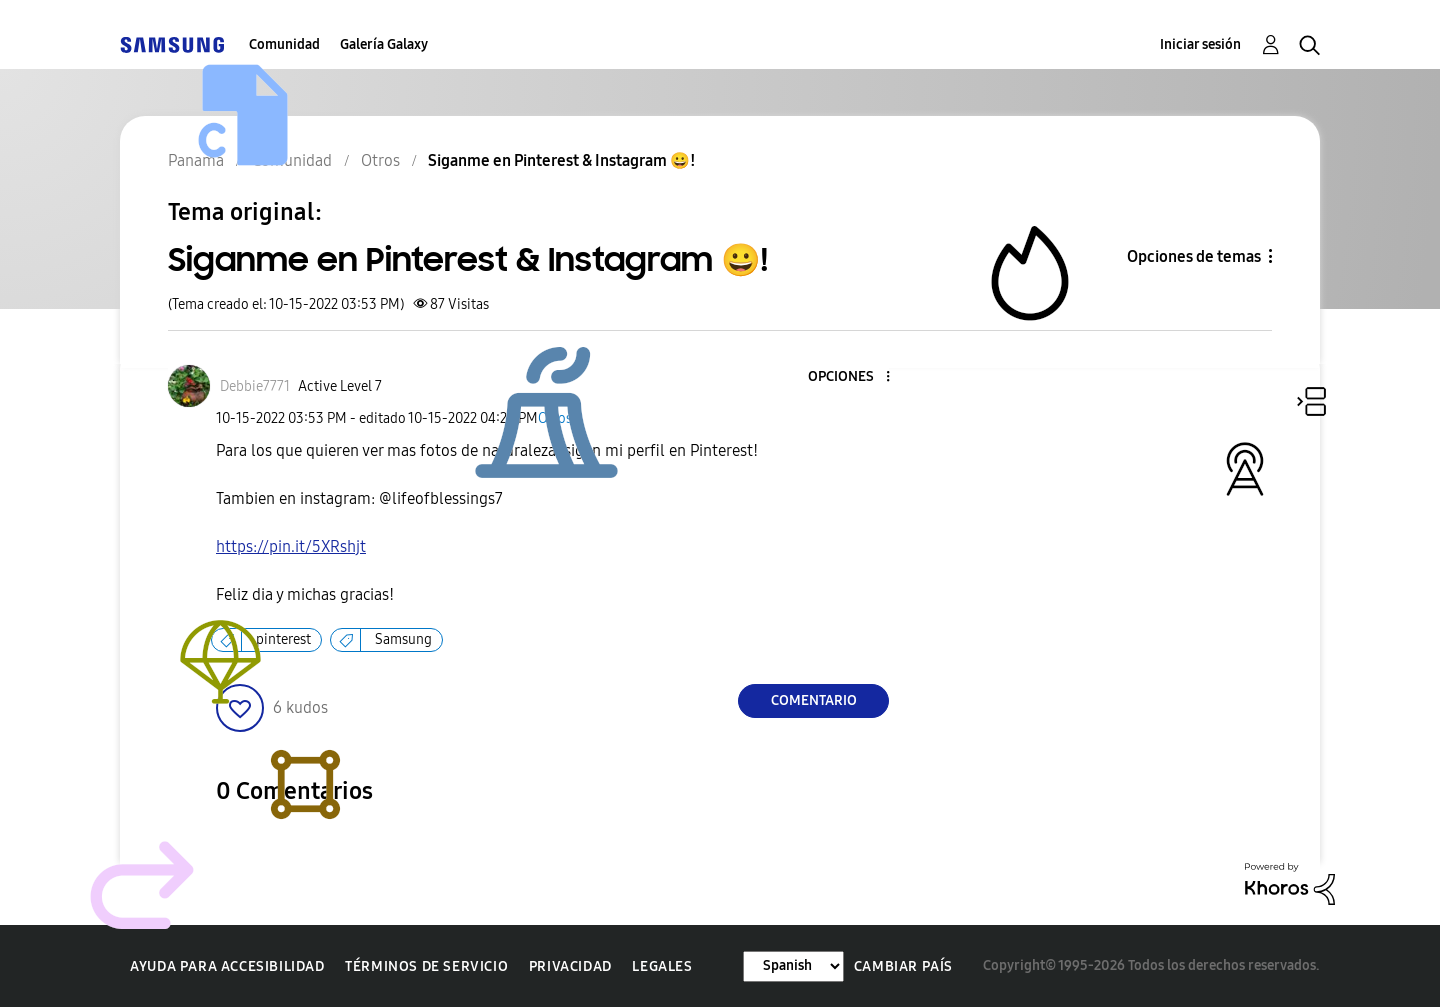  What do you see at coordinates (220, 663) in the screenshot?
I see `access airdrop or file drop feature` at bounding box center [220, 663].